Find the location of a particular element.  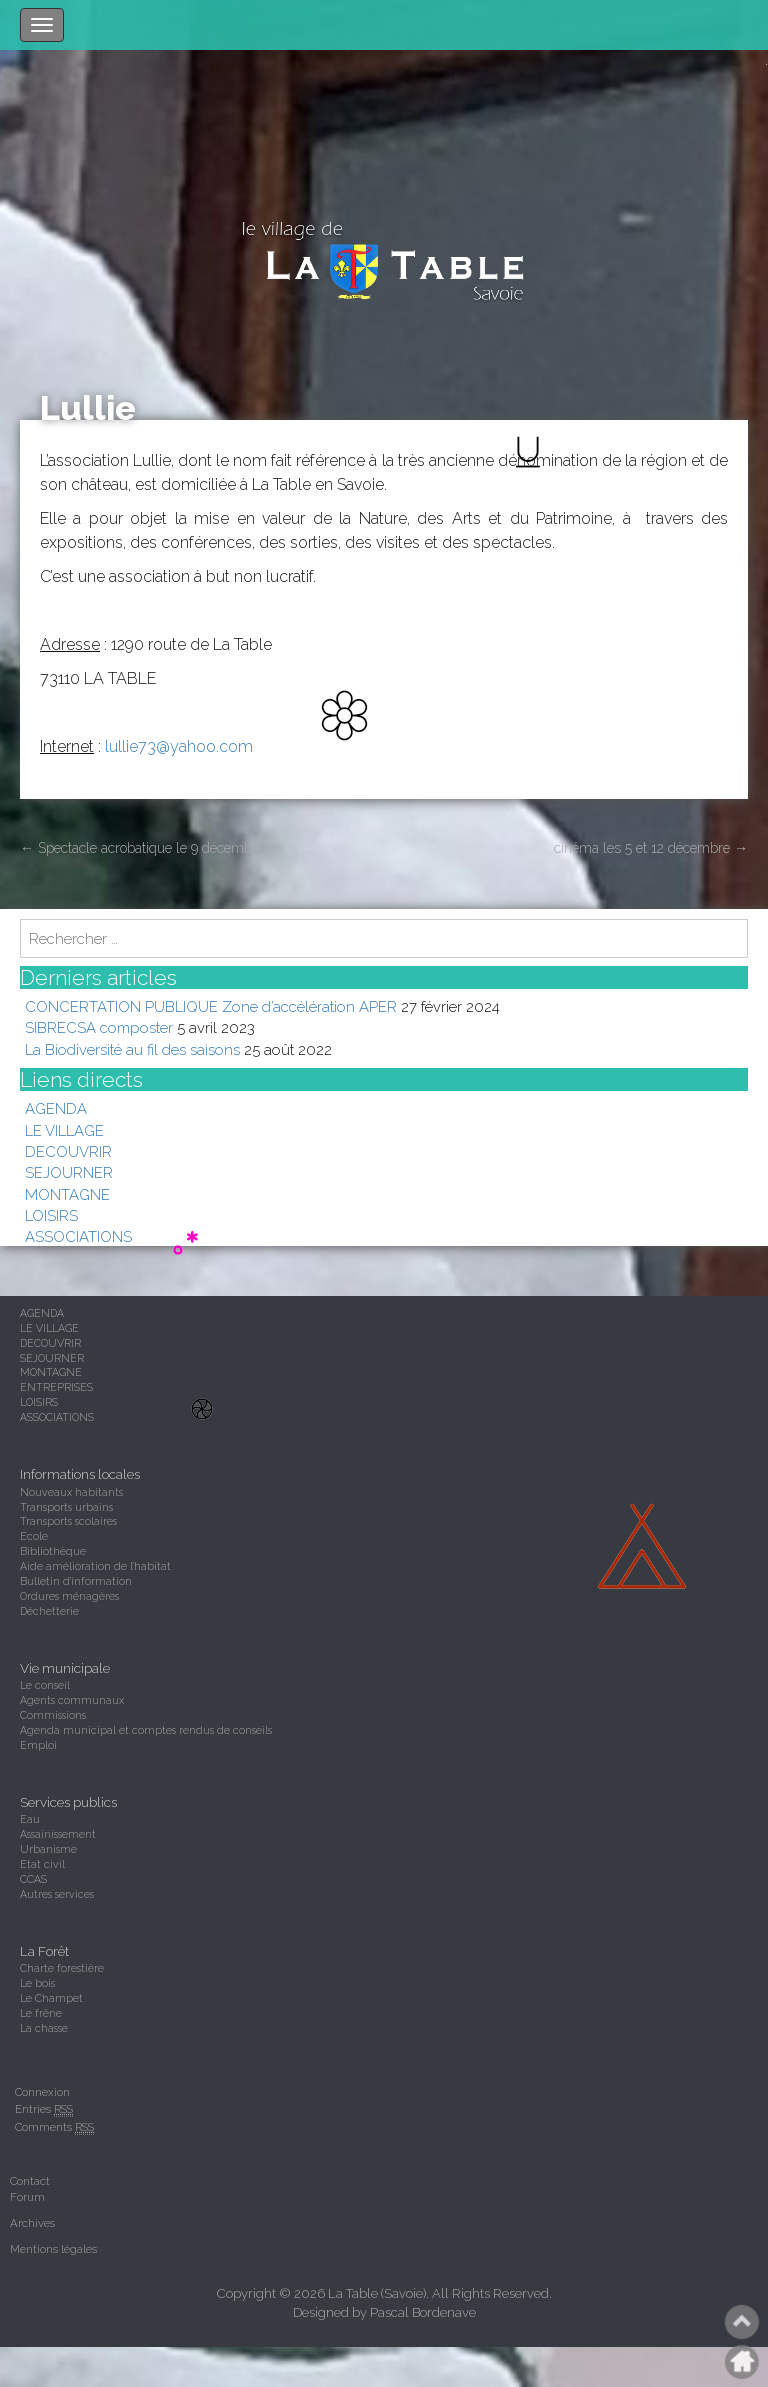

apply underline formatting to selected text is located at coordinates (528, 450).